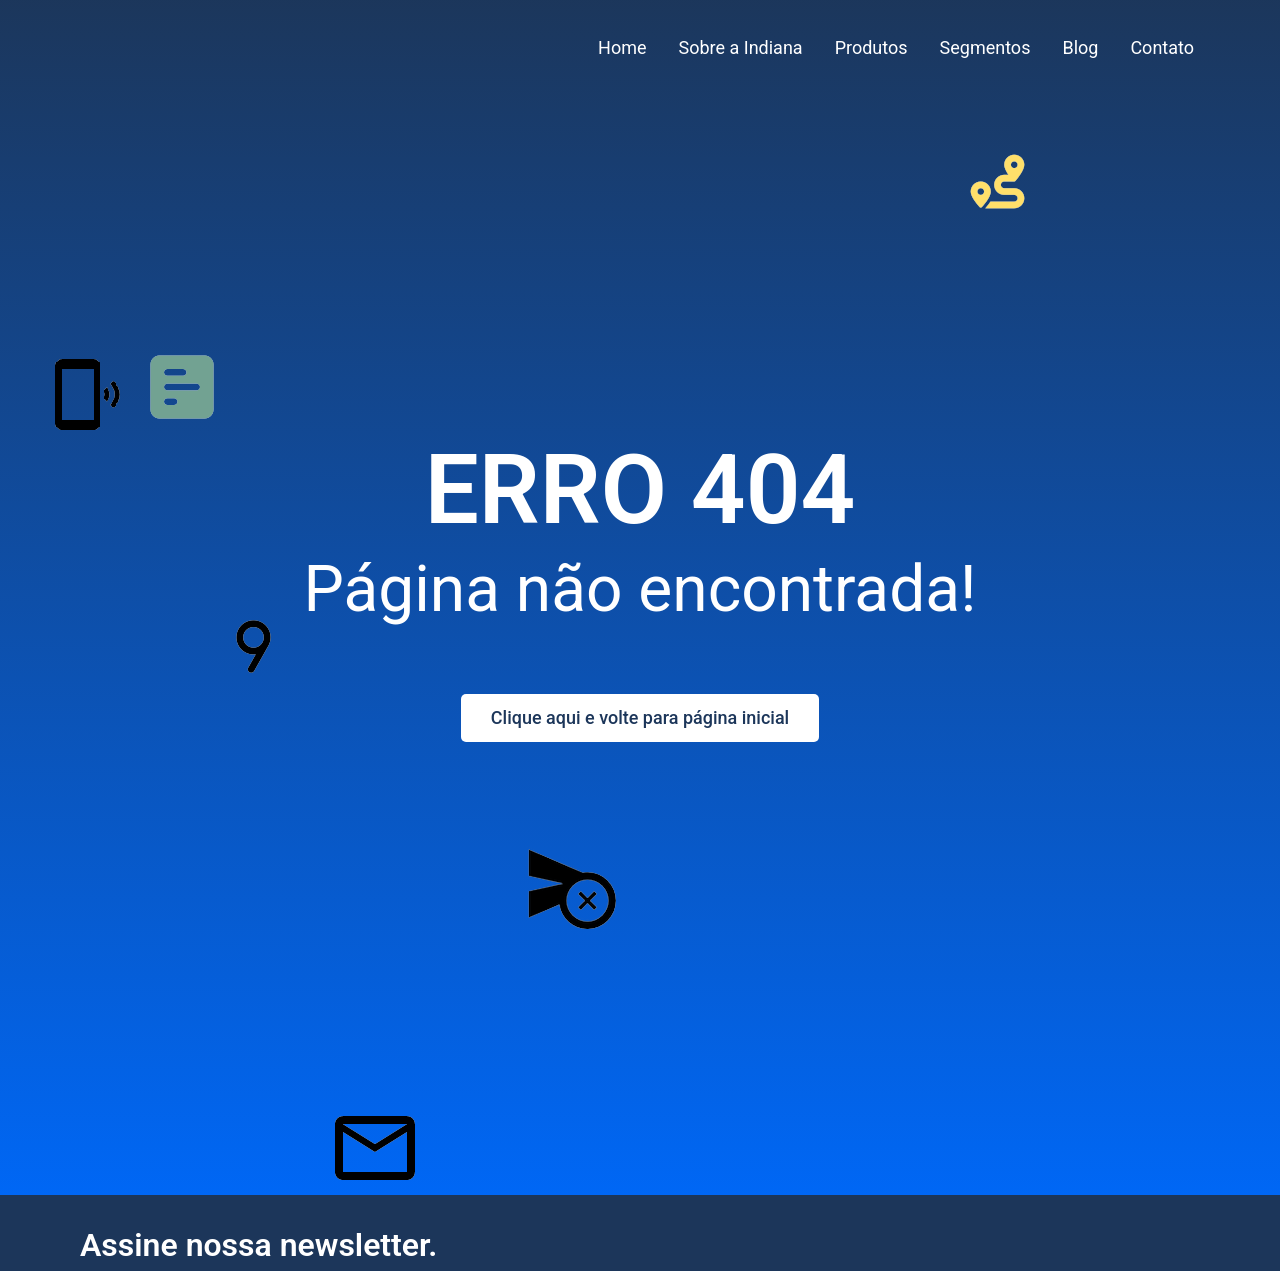 The width and height of the screenshot is (1280, 1271). What do you see at coordinates (253, 646) in the screenshot?
I see `indicates the number nine in a list or sequence` at bounding box center [253, 646].